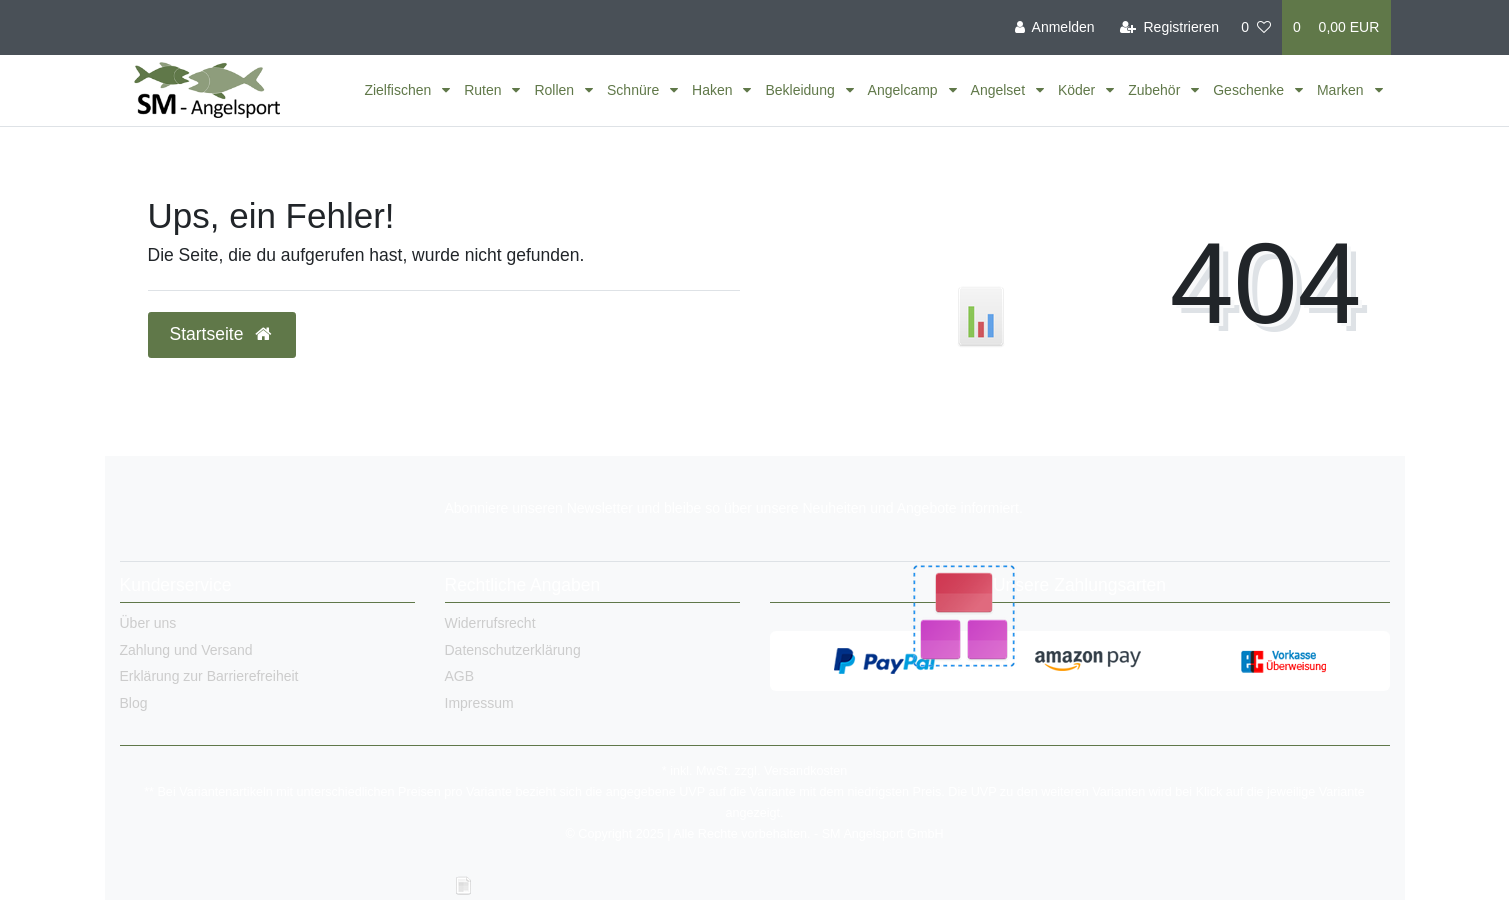 The width and height of the screenshot is (1509, 900). I want to click on open an opendocument chart template file, so click(981, 316).